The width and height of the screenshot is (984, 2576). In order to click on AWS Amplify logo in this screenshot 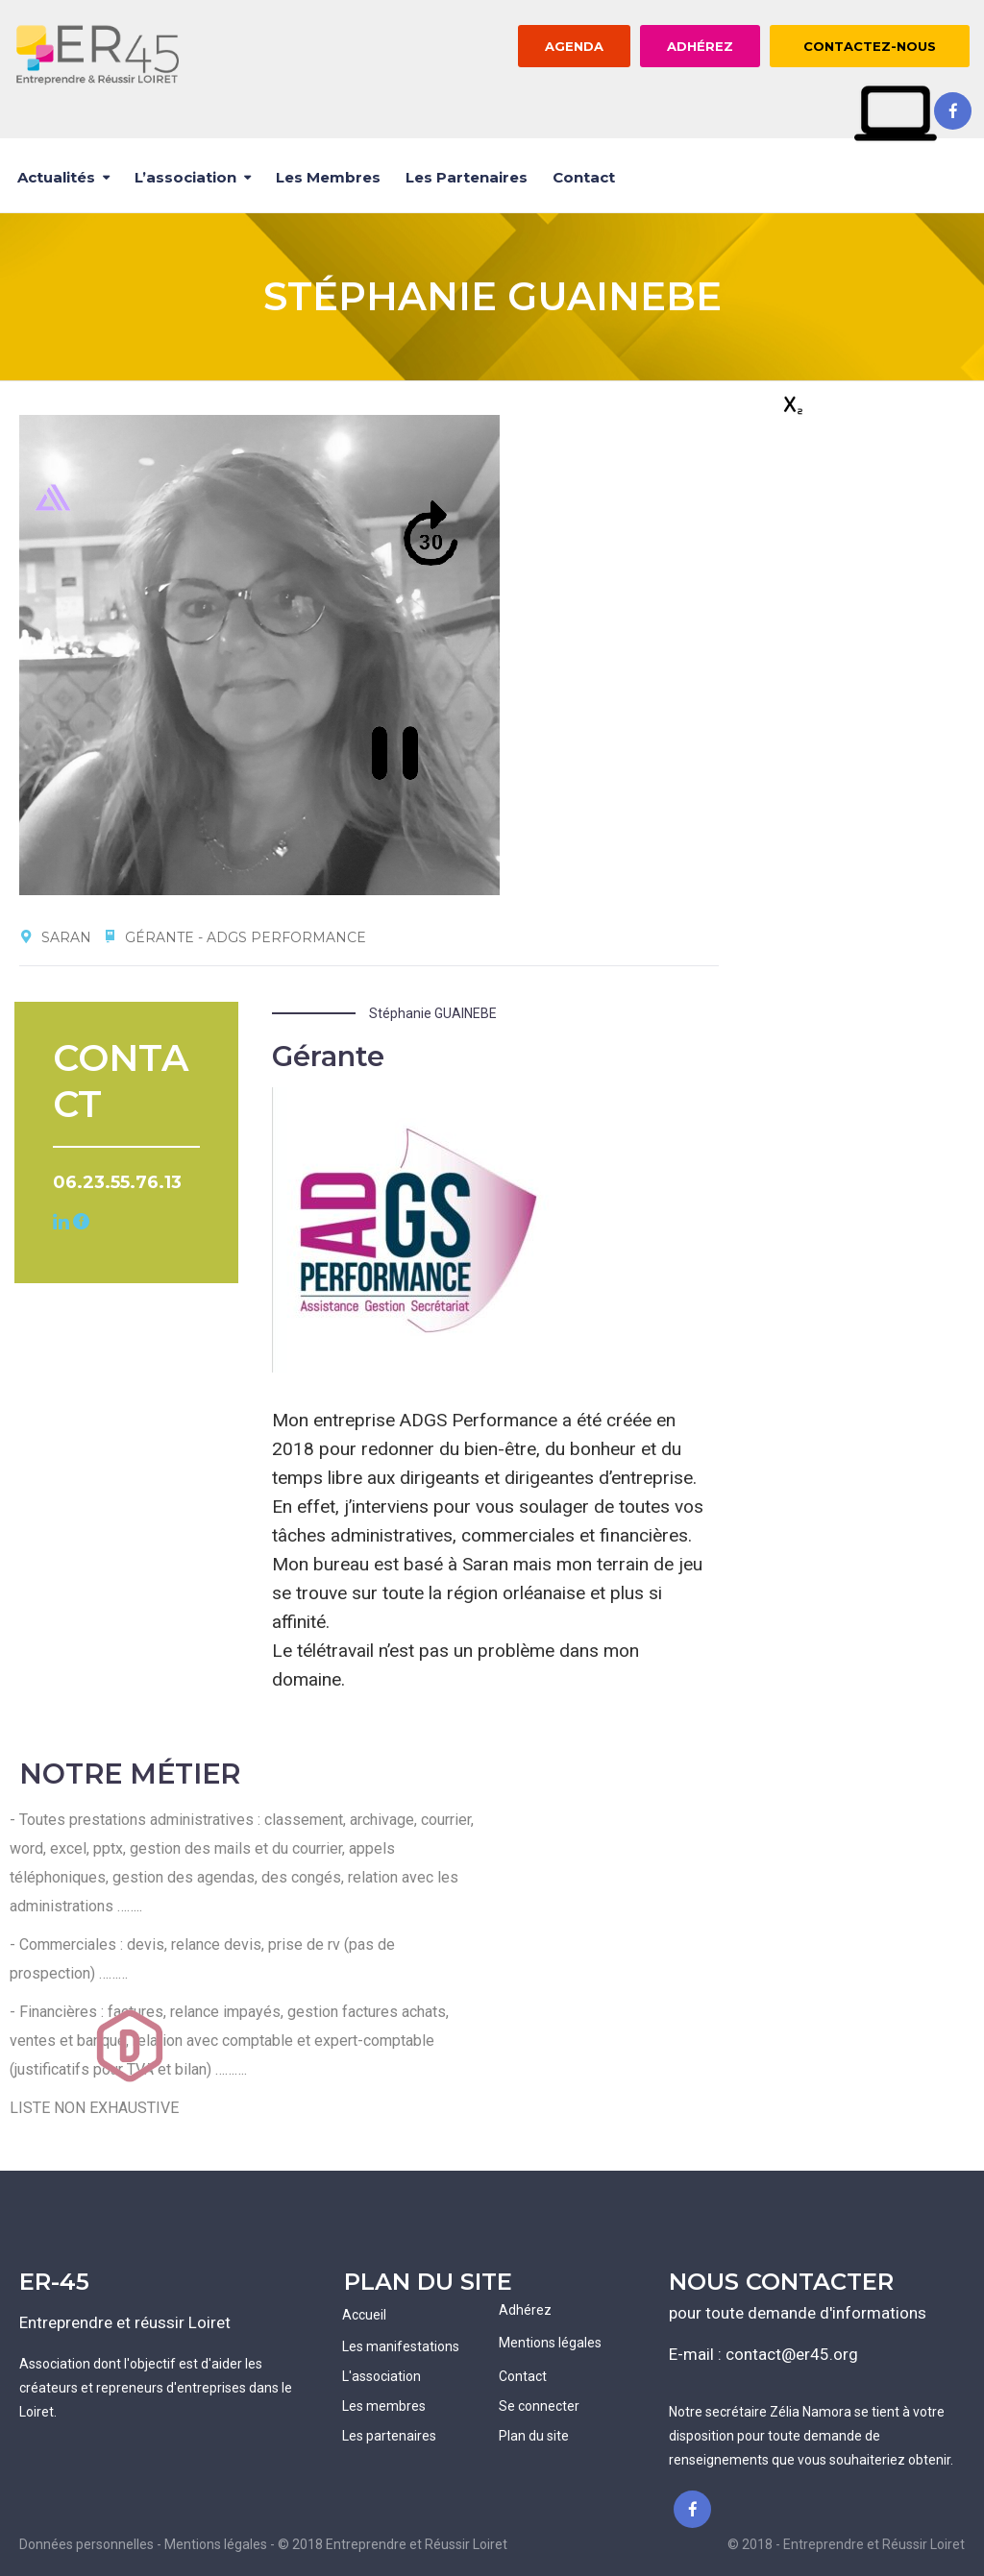, I will do `click(53, 498)`.